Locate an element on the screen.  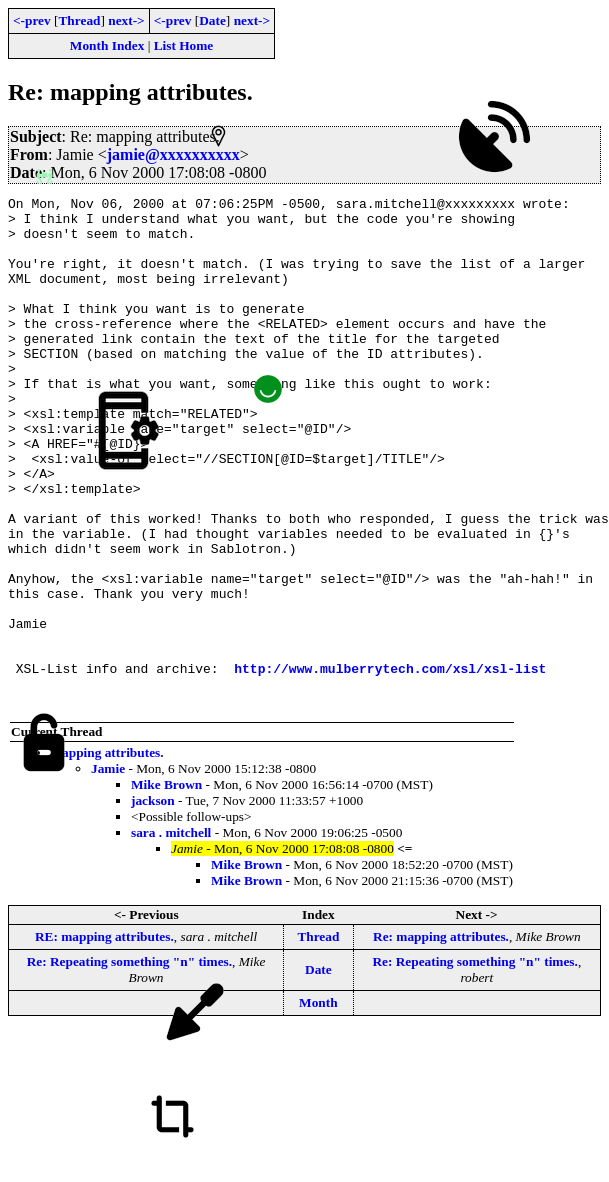
access gardening or landscaping tools is located at coordinates (193, 1013).